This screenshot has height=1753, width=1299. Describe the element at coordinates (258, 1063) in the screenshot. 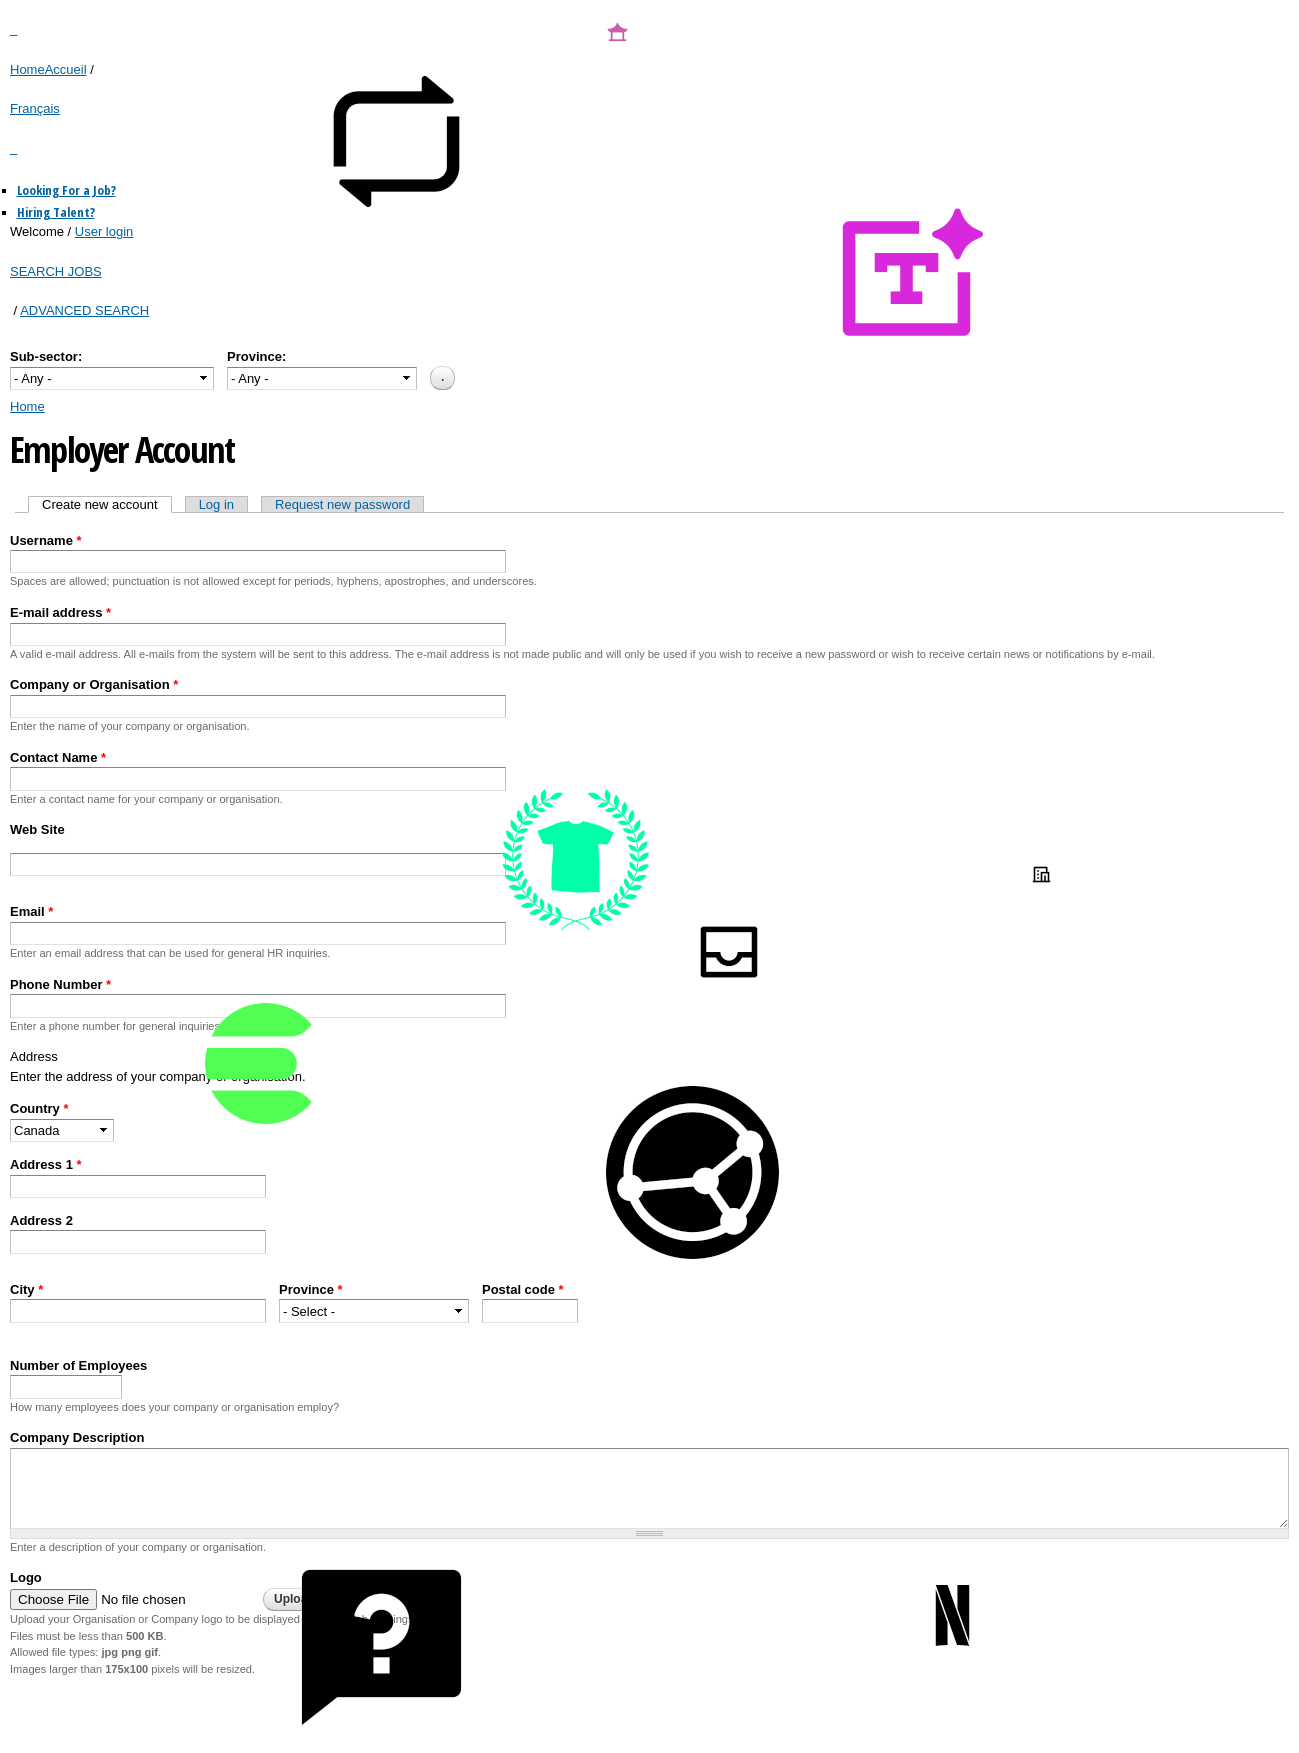

I see `Elasticsearch service or integration` at that location.